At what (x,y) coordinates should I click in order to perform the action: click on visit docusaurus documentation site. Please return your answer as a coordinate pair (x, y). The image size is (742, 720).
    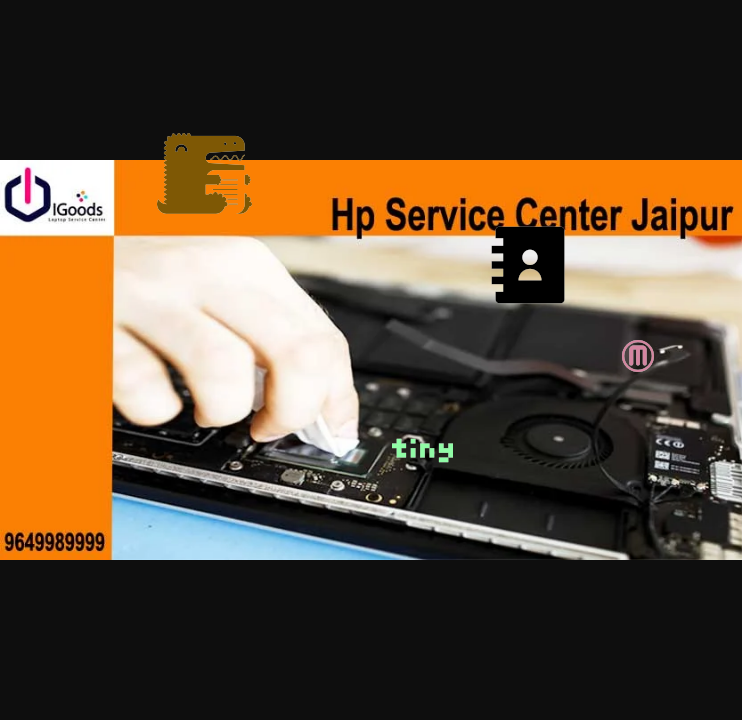
    Looking at the image, I should click on (204, 173).